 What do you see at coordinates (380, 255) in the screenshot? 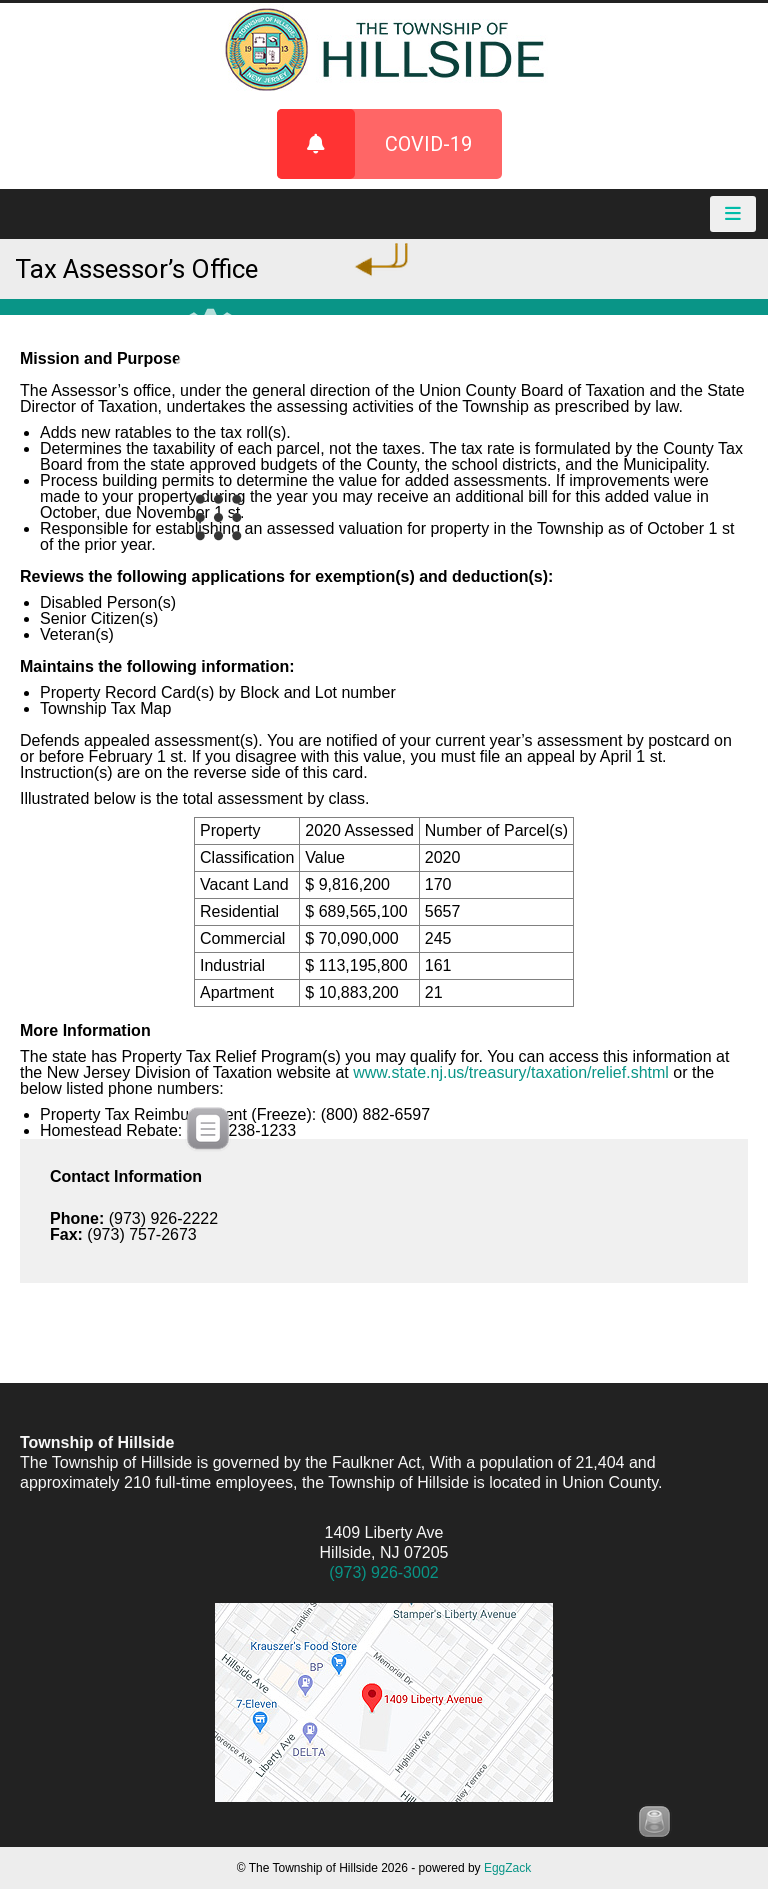
I see `reply to all recipients of an email` at bounding box center [380, 255].